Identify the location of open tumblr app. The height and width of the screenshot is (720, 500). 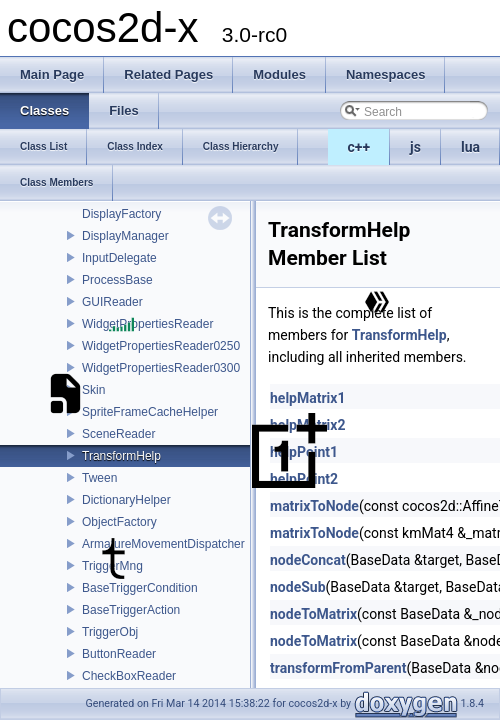
(112, 558).